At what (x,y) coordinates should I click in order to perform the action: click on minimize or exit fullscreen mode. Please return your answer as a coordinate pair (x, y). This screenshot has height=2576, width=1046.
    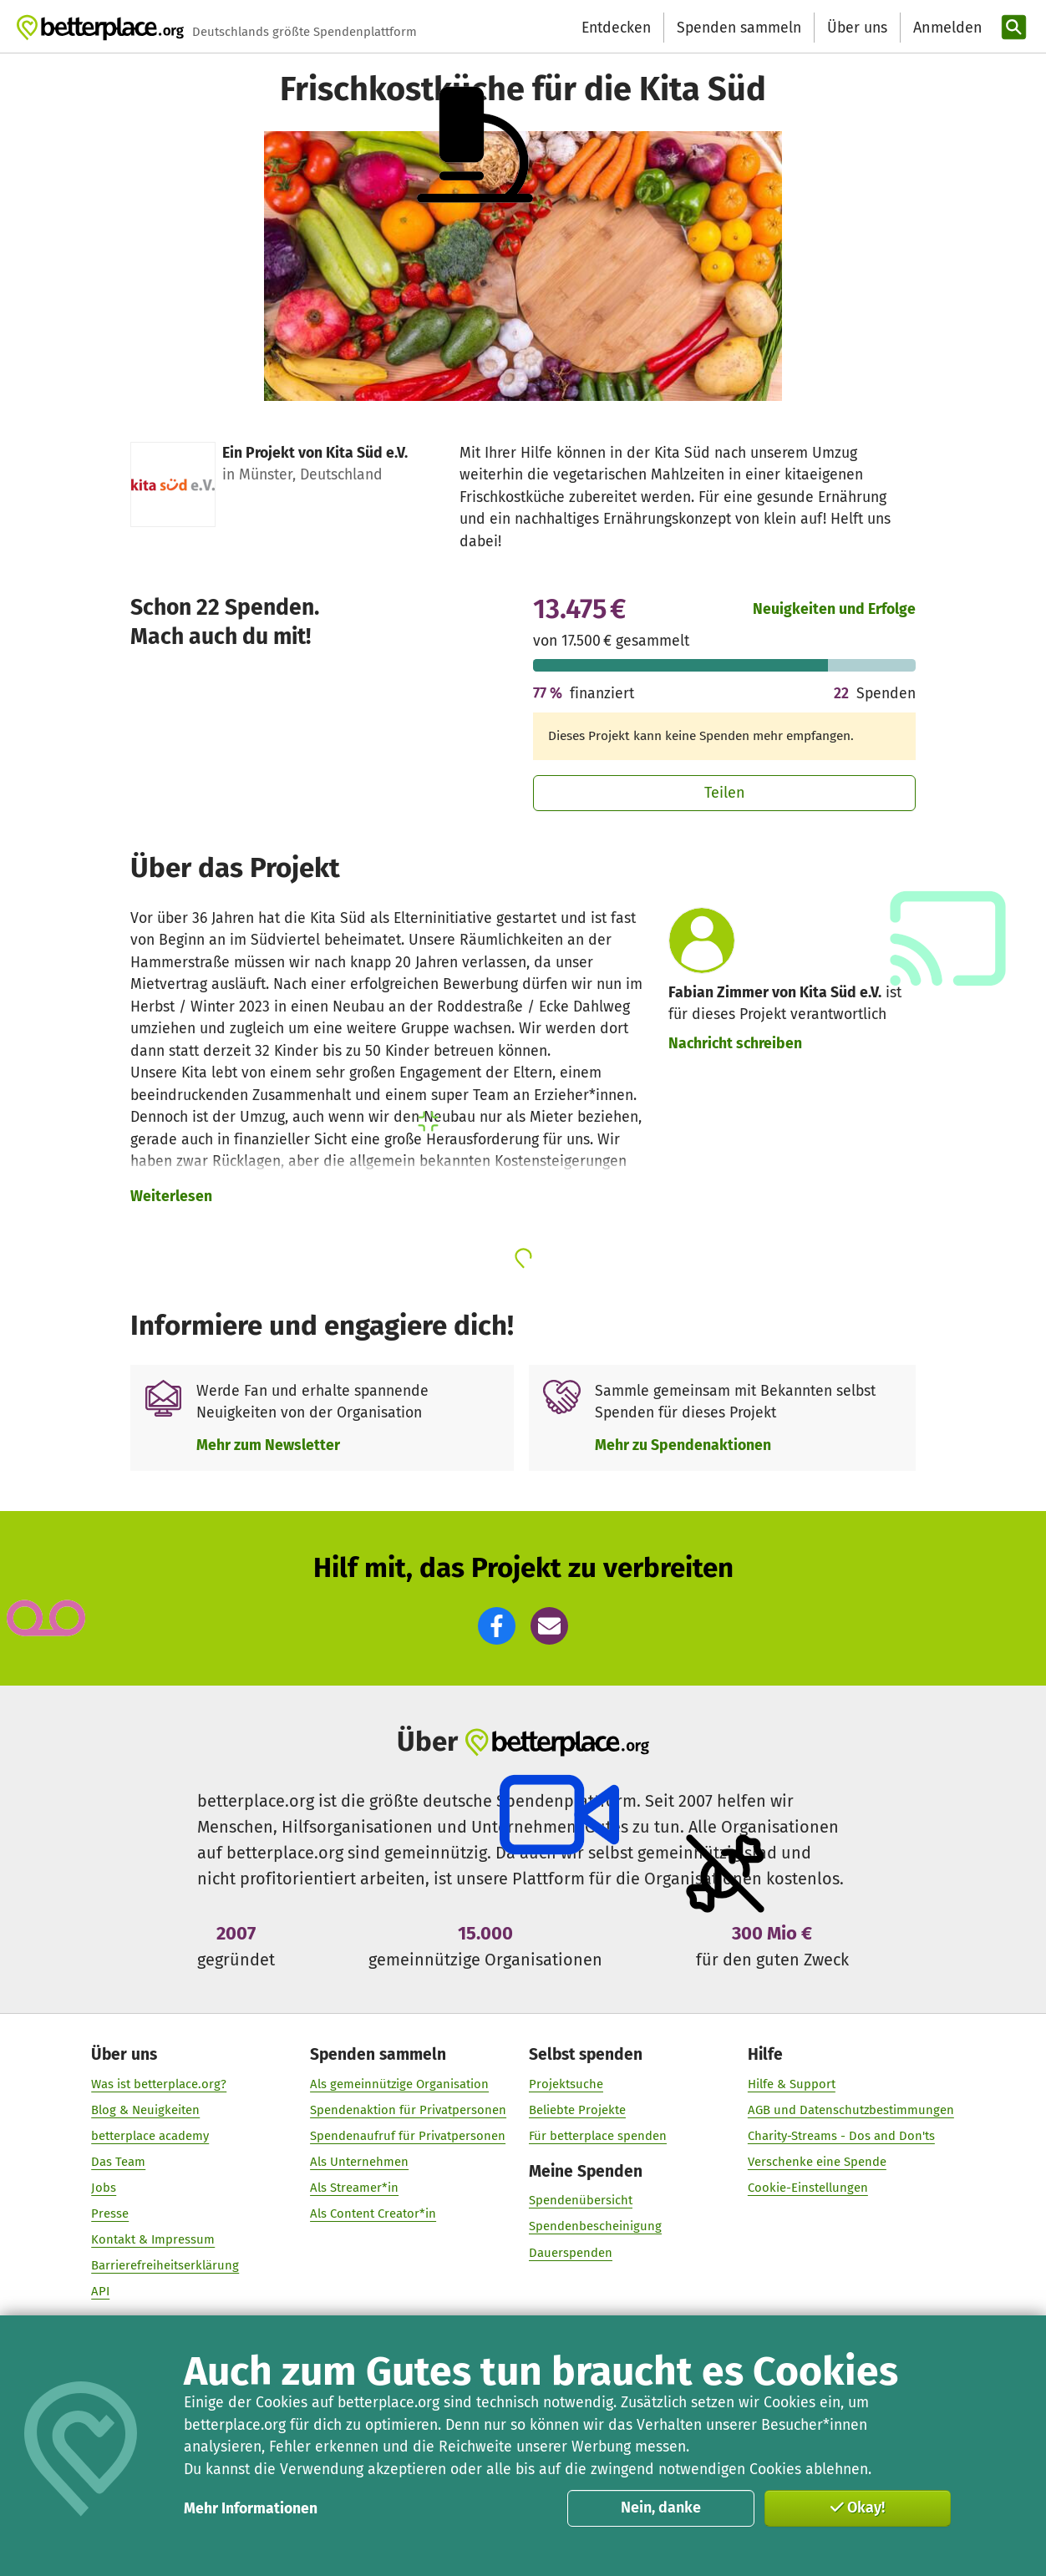
    Looking at the image, I should click on (428, 1121).